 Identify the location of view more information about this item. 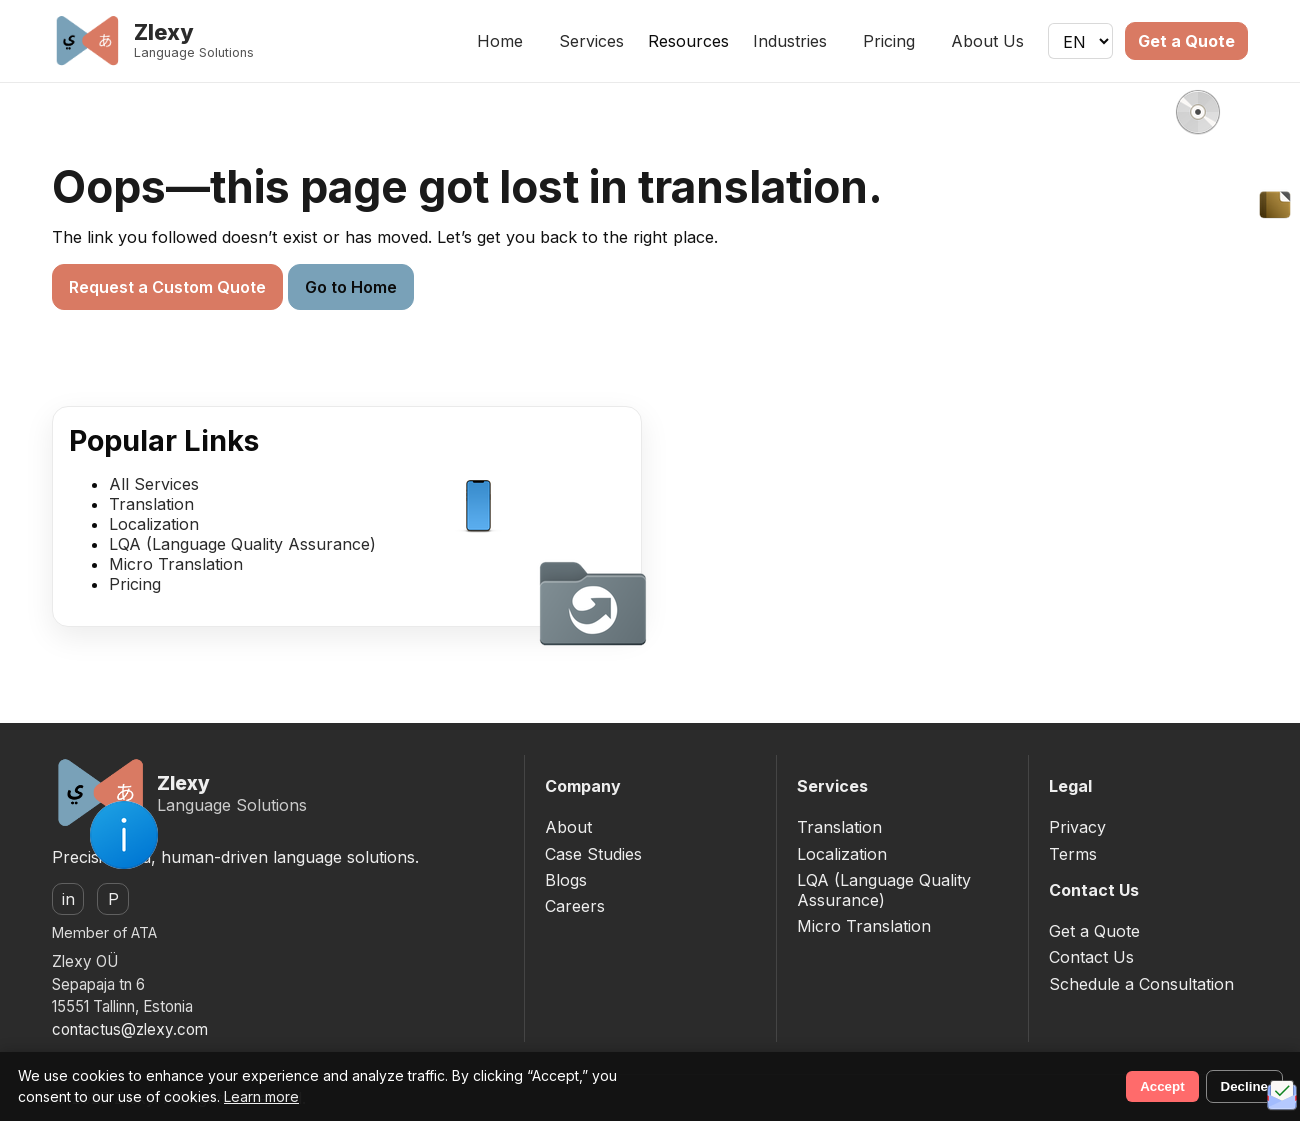
(124, 835).